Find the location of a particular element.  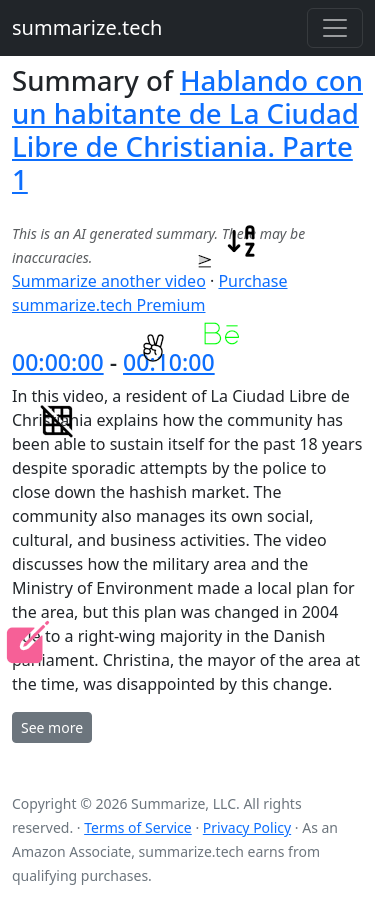

apply a "greater than or equal to" filter condition is located at coordinates (204, 261).